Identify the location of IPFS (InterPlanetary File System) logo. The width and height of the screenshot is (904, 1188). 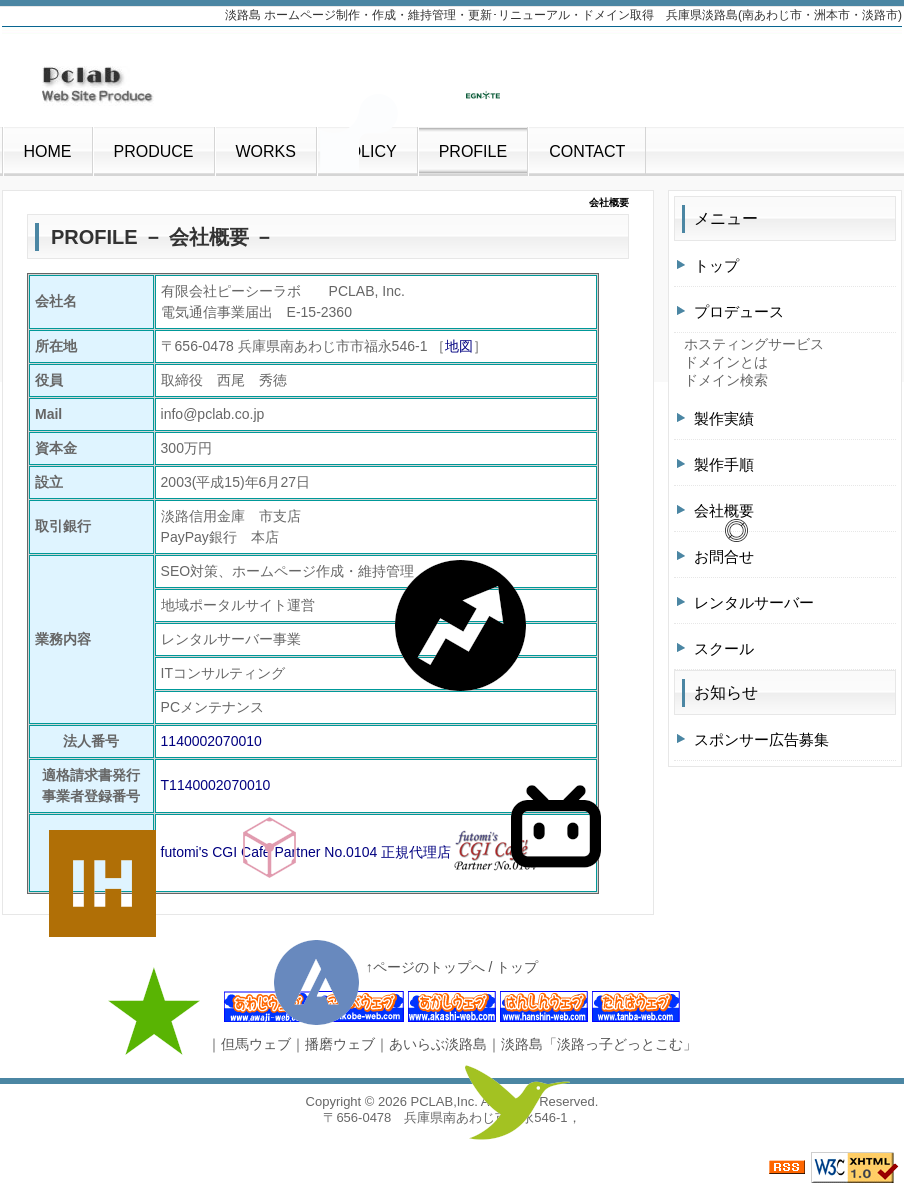
(269, 847).